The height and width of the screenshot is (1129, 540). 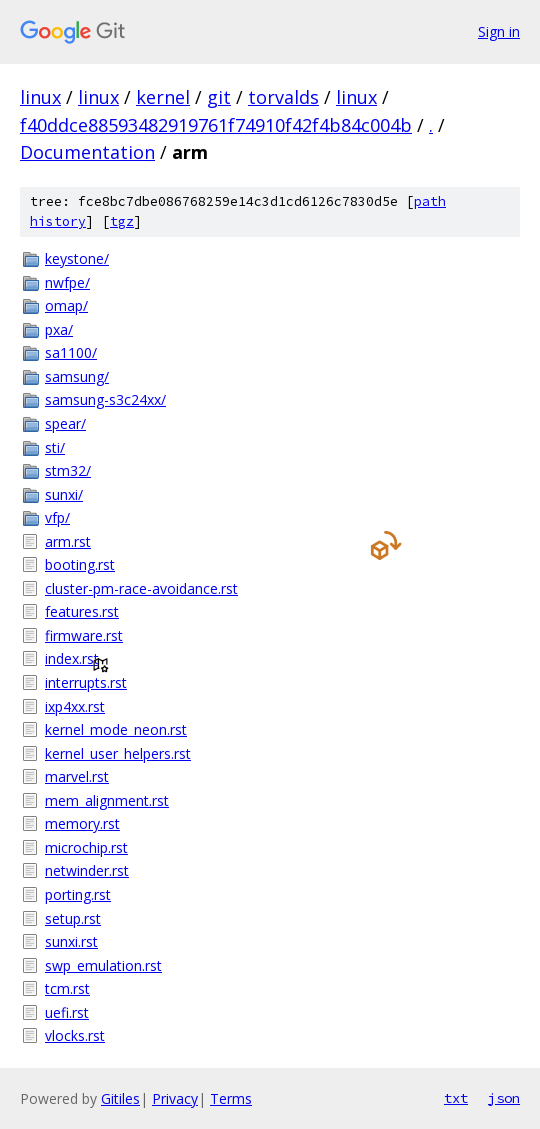 I want to click on rotate object in 3d space, so click(x=385, y=545).